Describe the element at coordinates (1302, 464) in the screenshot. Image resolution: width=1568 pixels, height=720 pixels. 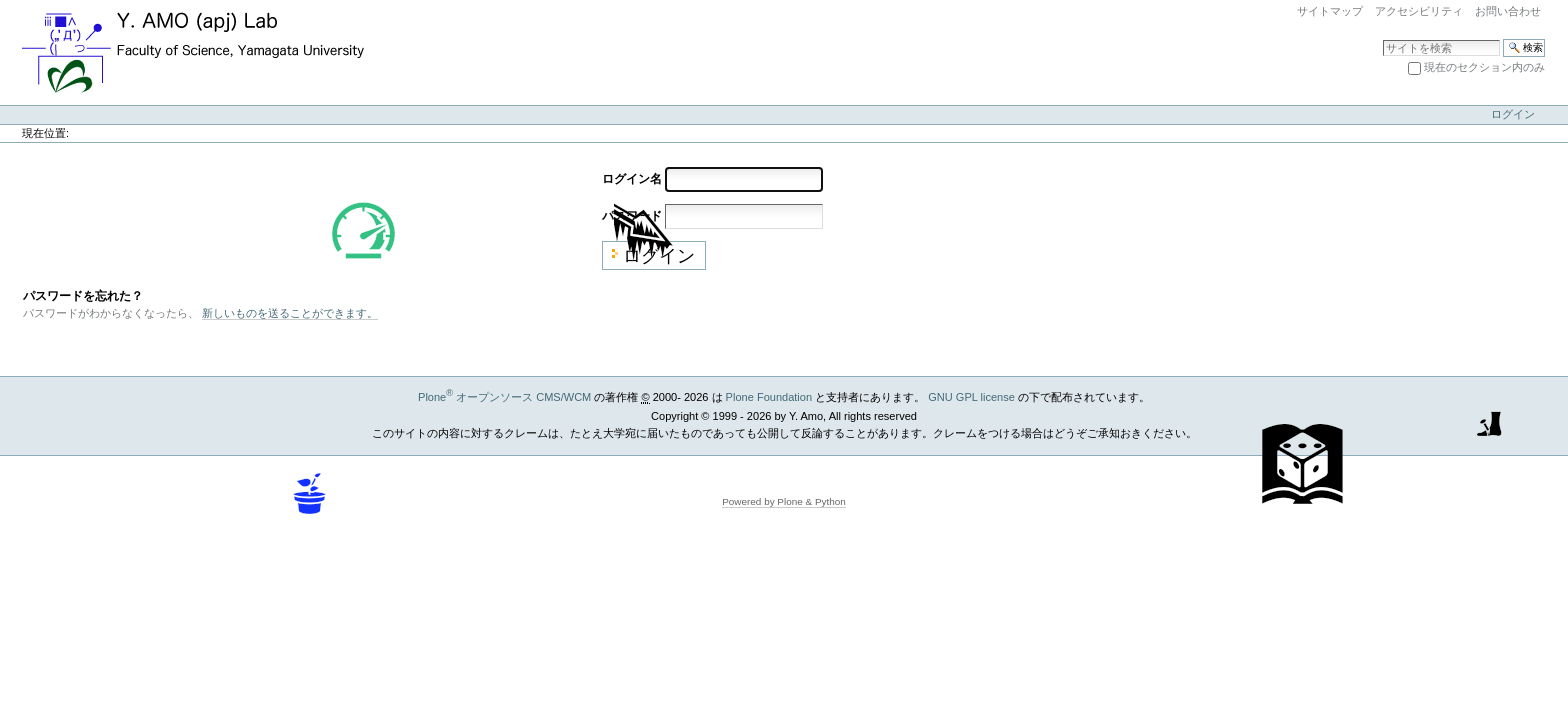
I see `view game rules and instructions` at that location.